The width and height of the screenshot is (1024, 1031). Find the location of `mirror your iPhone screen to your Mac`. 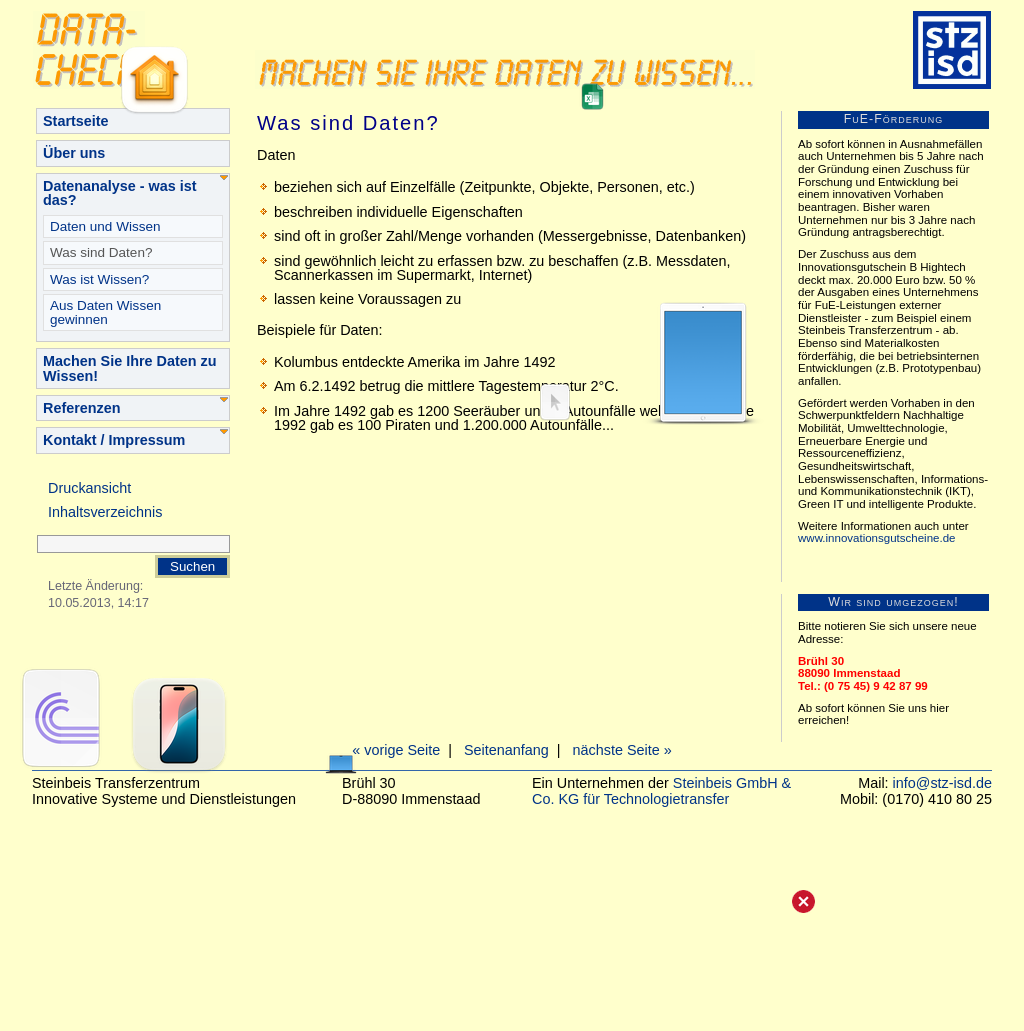

mirror your iPhone screen to your Mac is located at coordinates (179, 724).